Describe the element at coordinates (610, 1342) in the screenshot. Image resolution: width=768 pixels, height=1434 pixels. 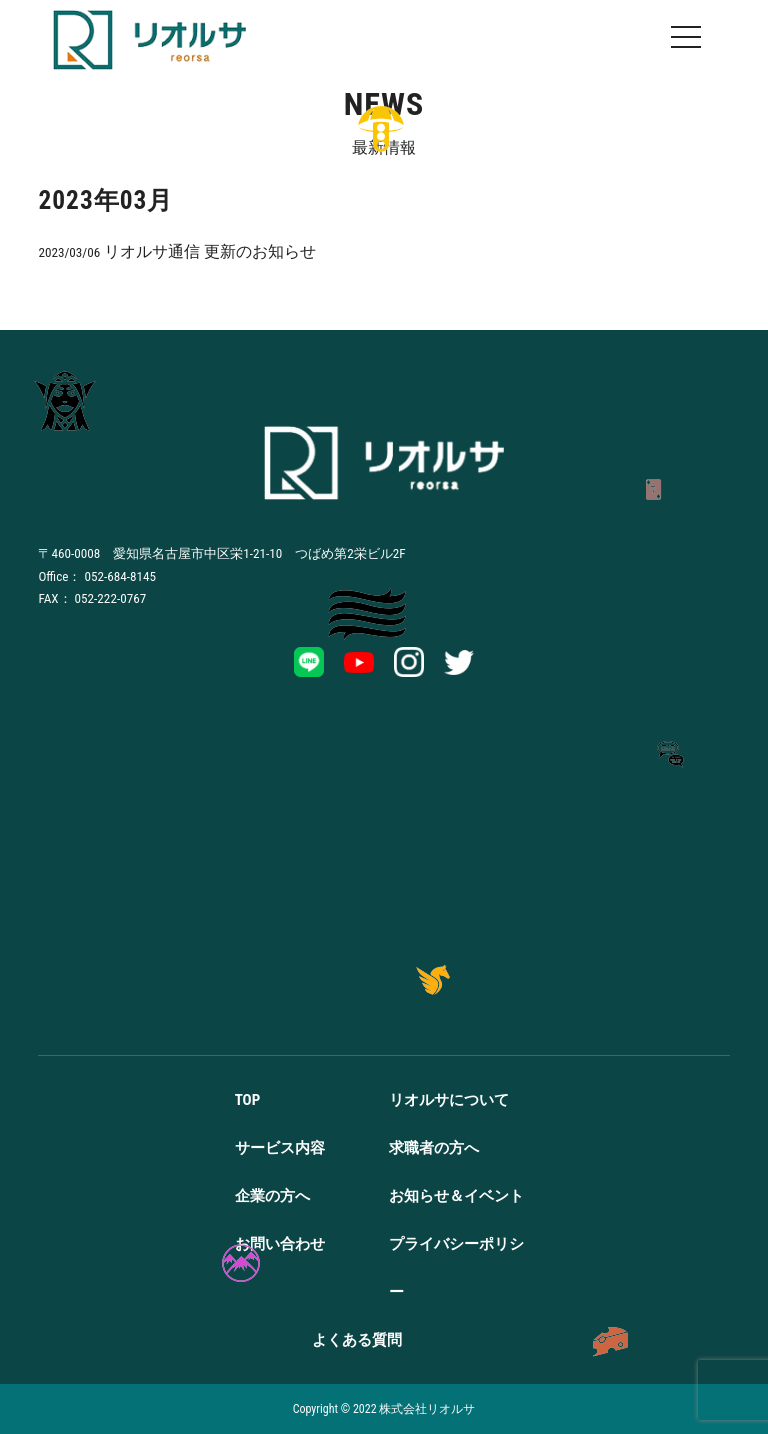
I see `cheese or dairy food item in a game inventory` at that location.